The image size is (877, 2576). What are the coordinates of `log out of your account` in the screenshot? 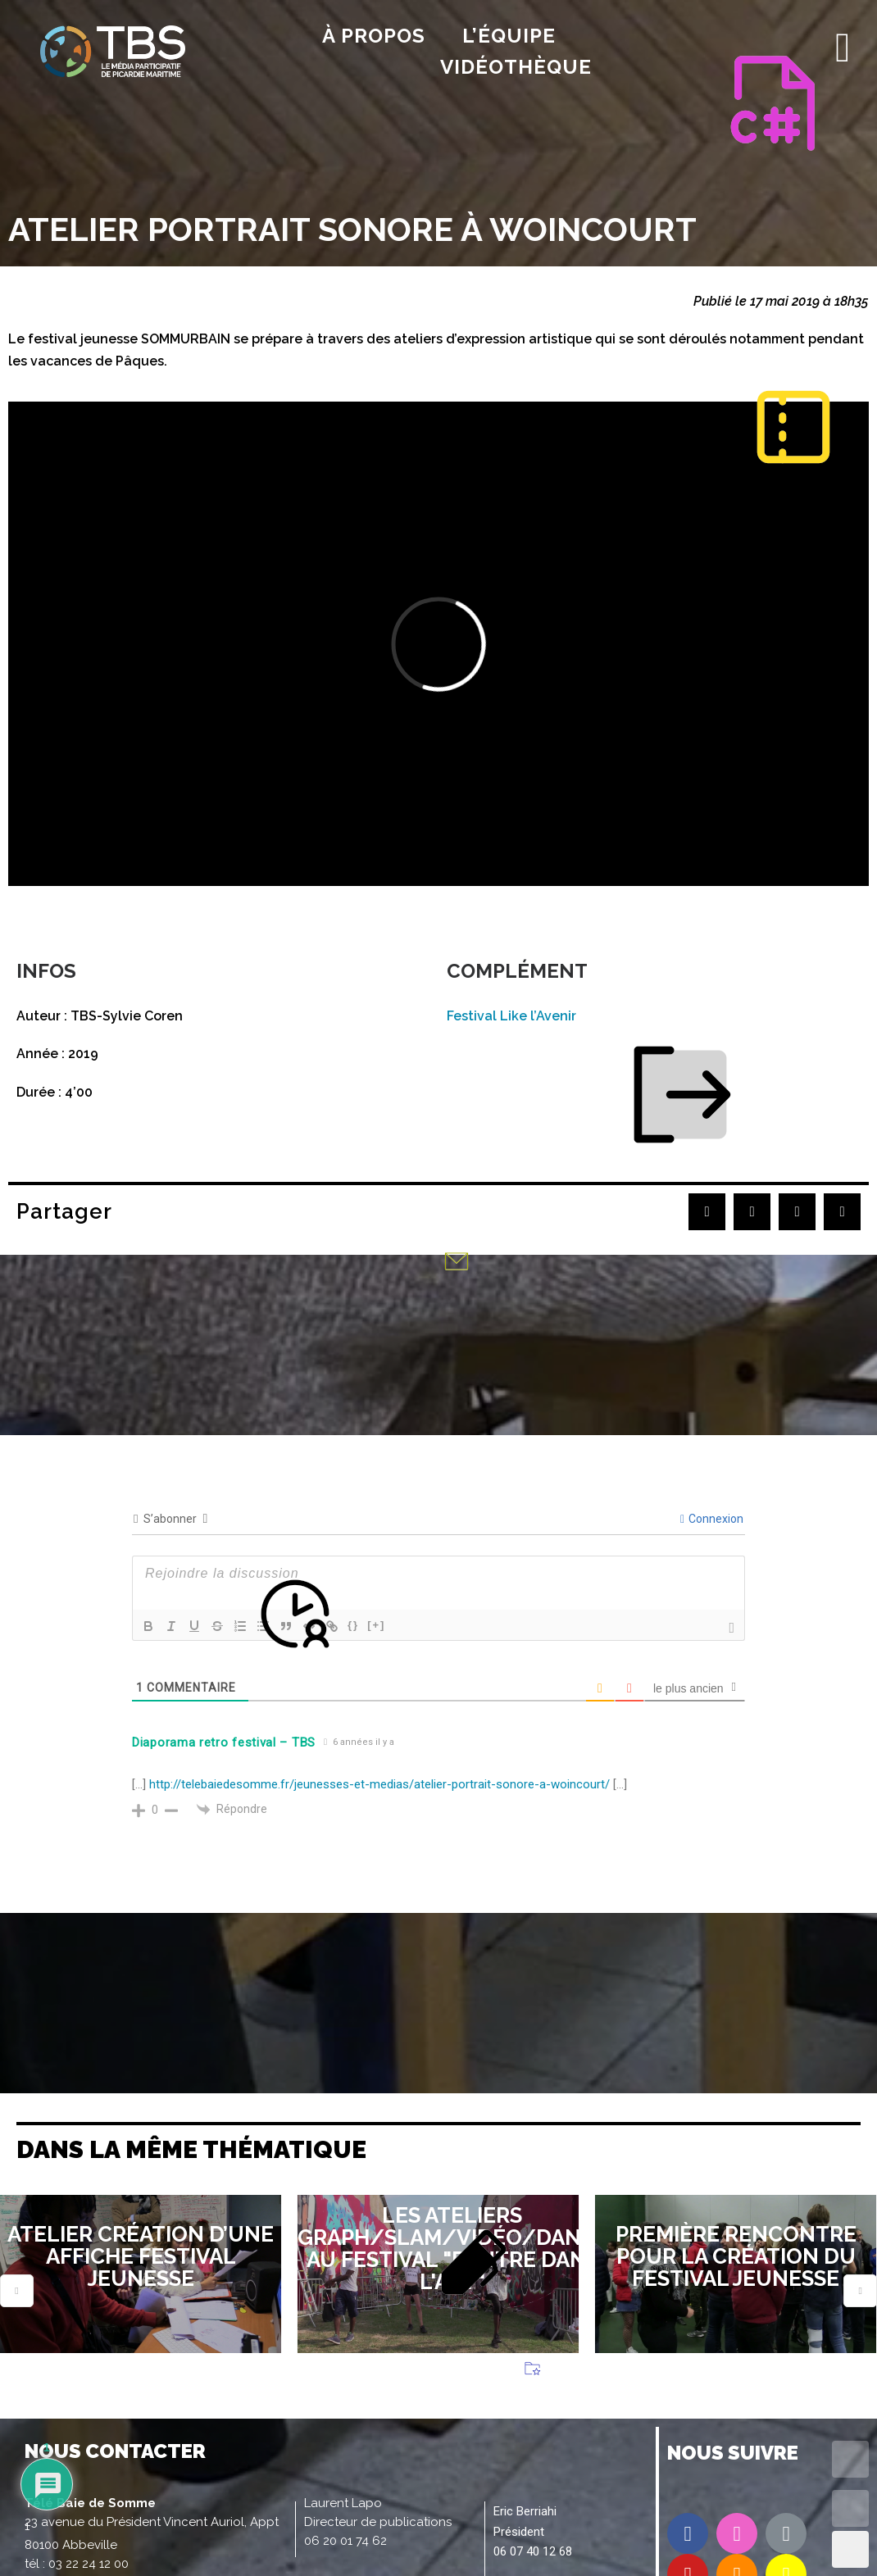 It's located at (678, 1094).